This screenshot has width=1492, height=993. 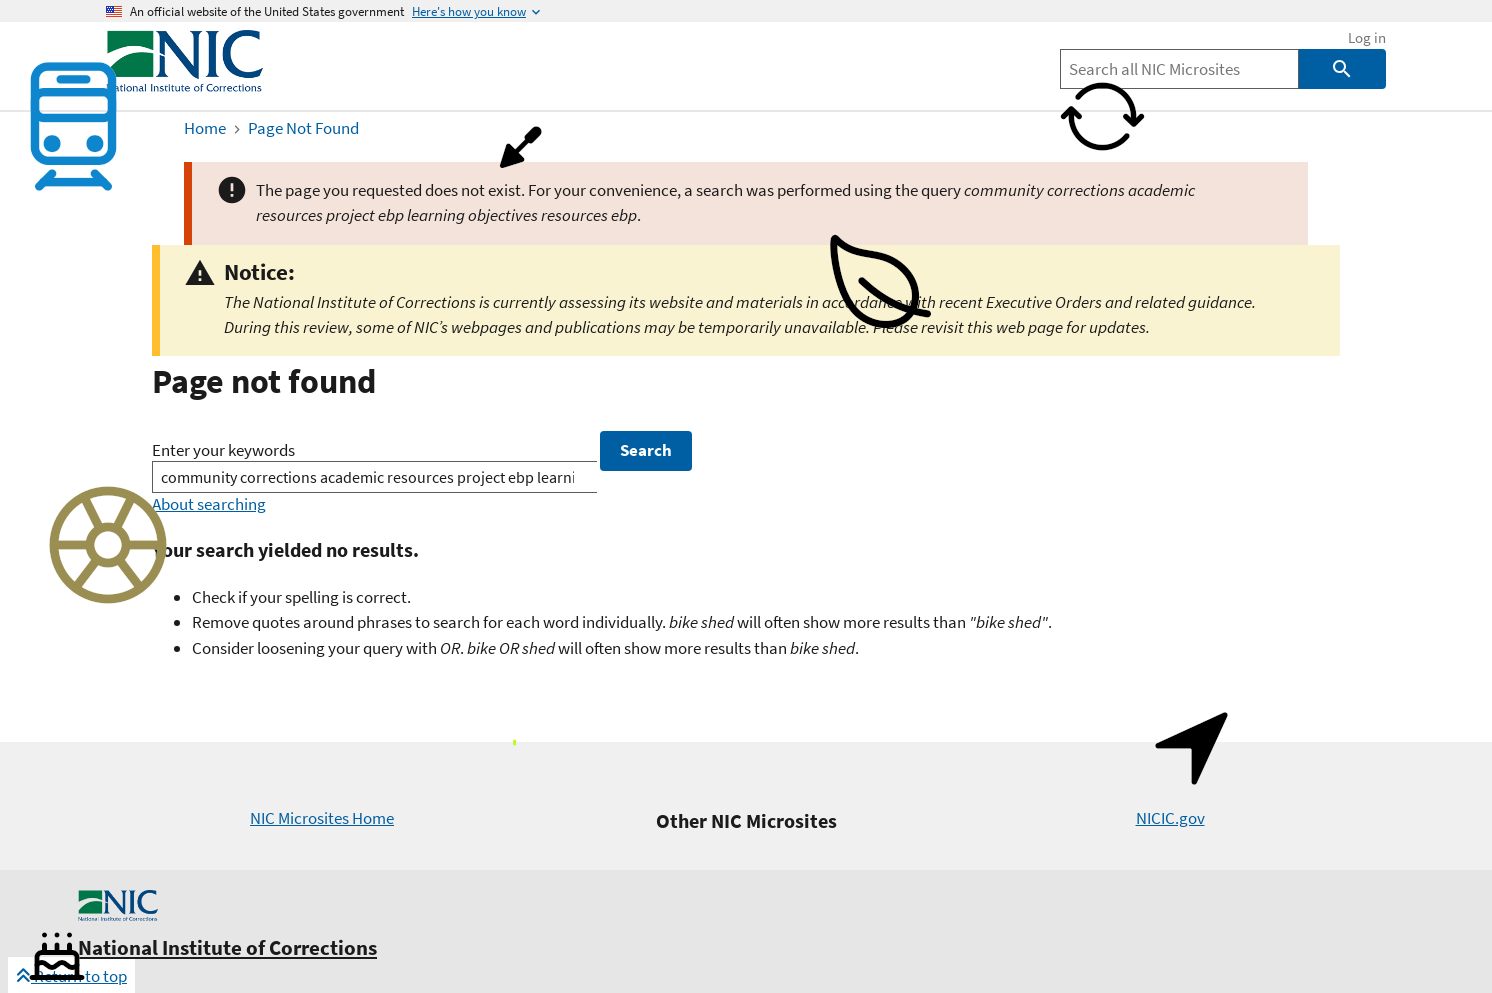 I want to click on access gardening or landscaping tools, so click(x=519, y=148).